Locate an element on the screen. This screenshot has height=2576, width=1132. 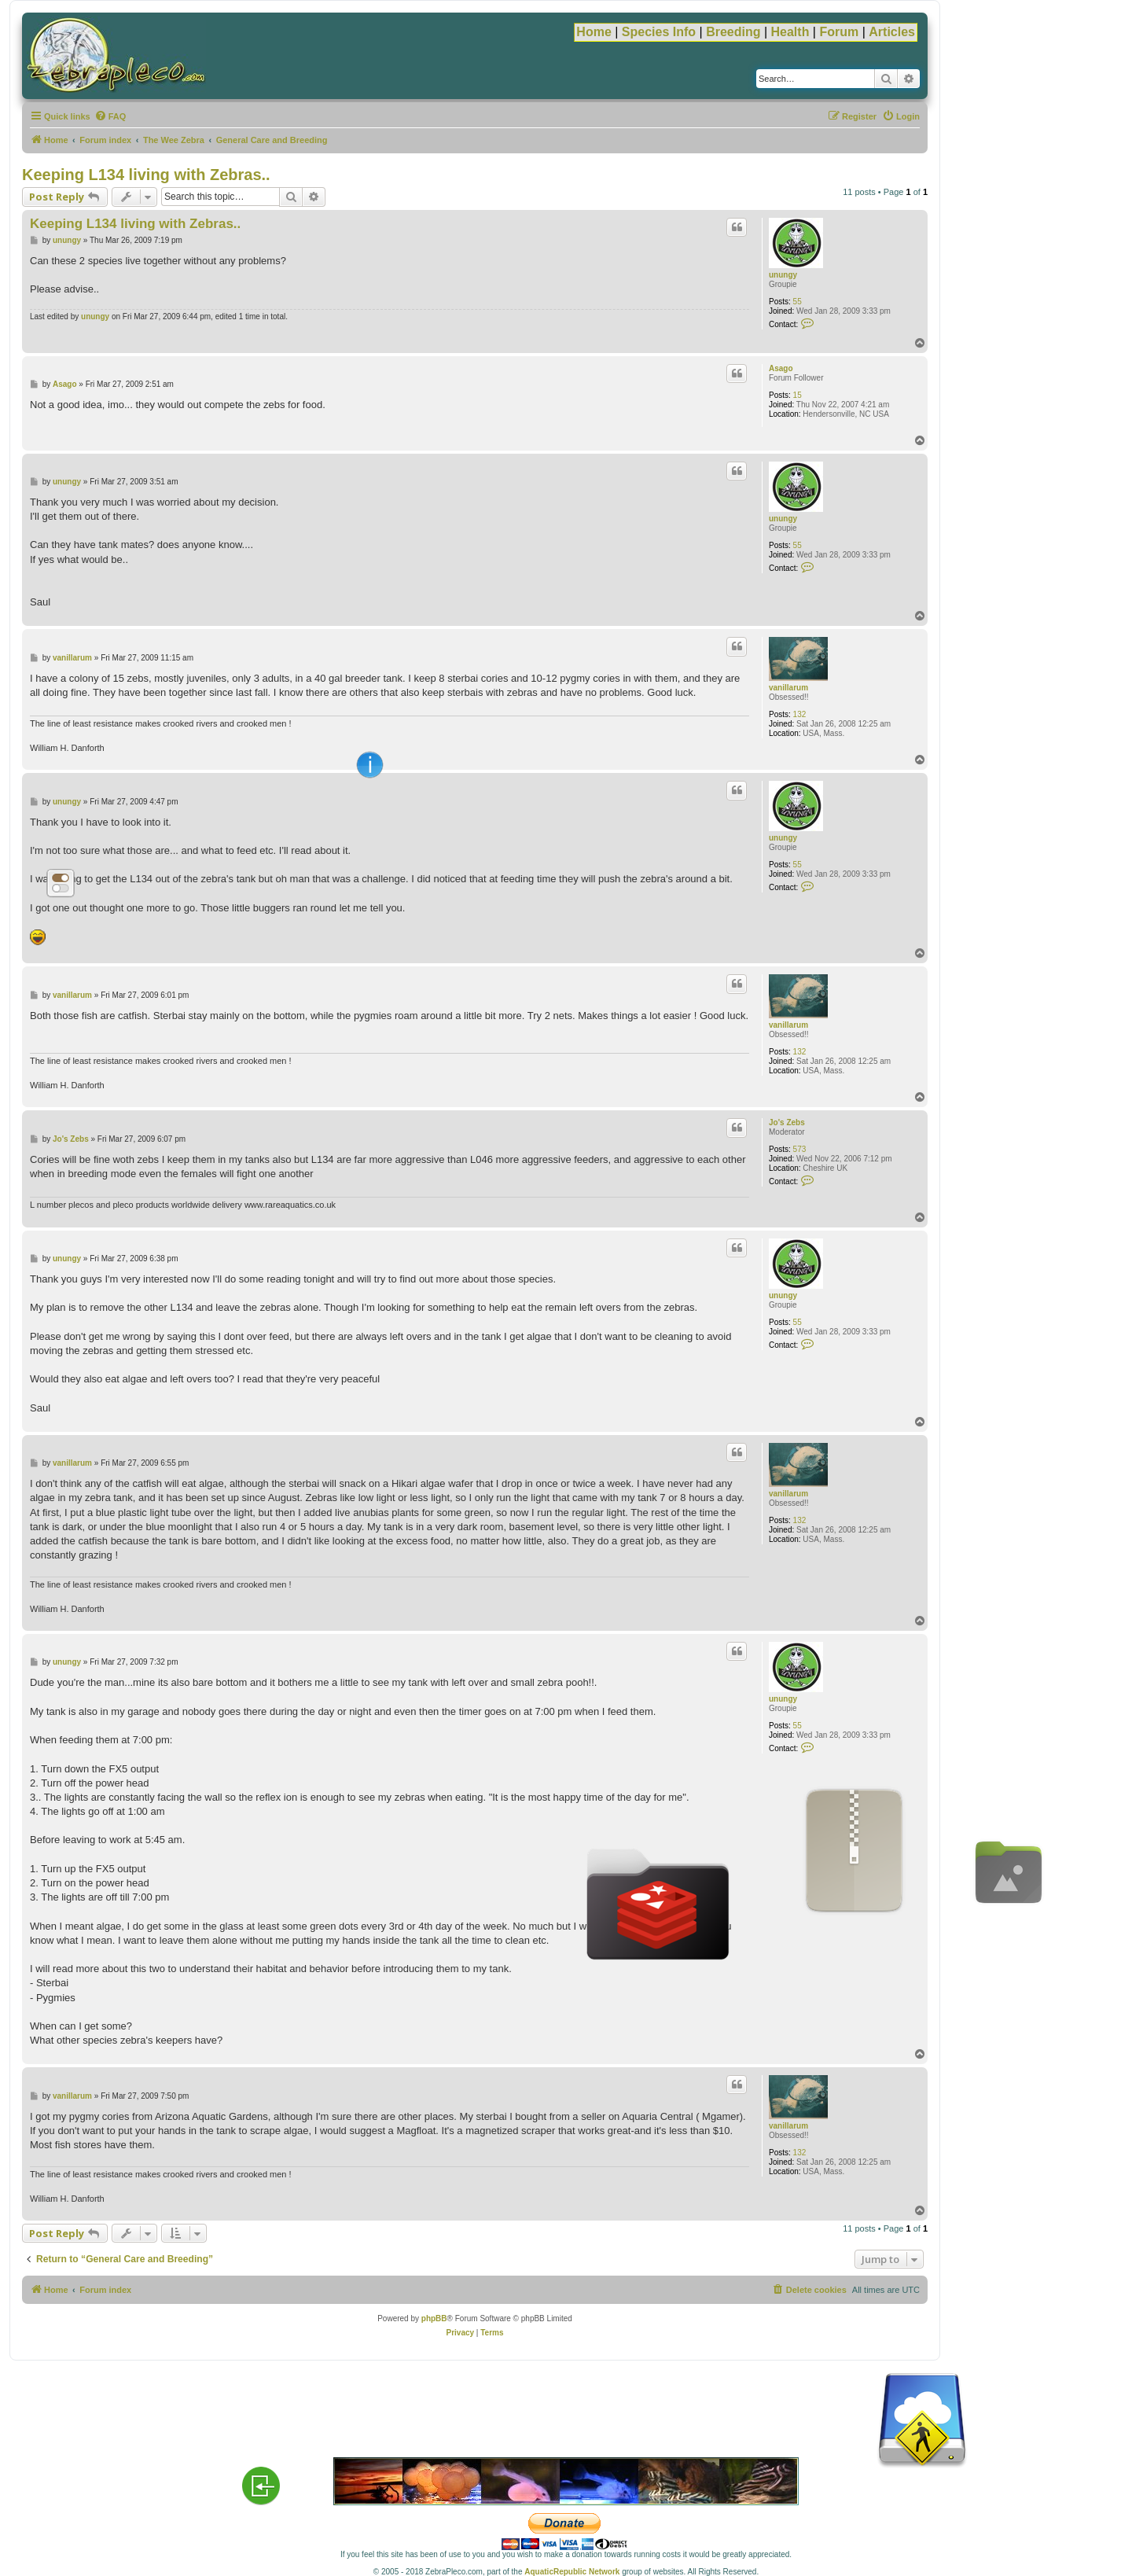
log out of your account is located at coordinates (261, 2486).